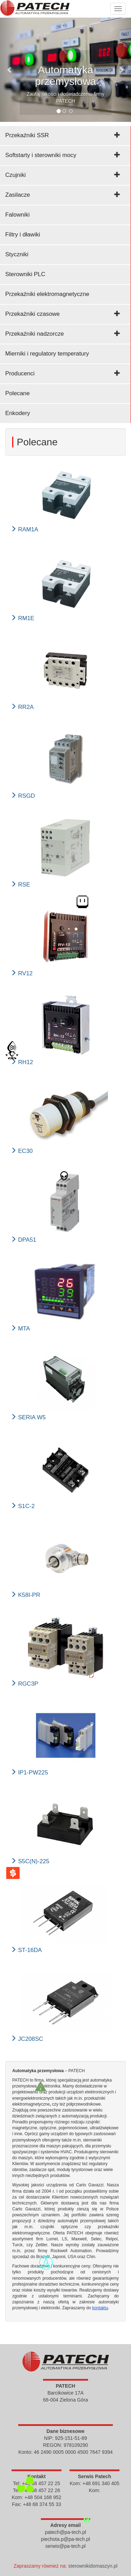 The height and width of the screenshot is (2576, 131). What do you see at coordinates (92, 1676) in the screenshot?
I see `view or open a document` at bounding box center [92, 1676].